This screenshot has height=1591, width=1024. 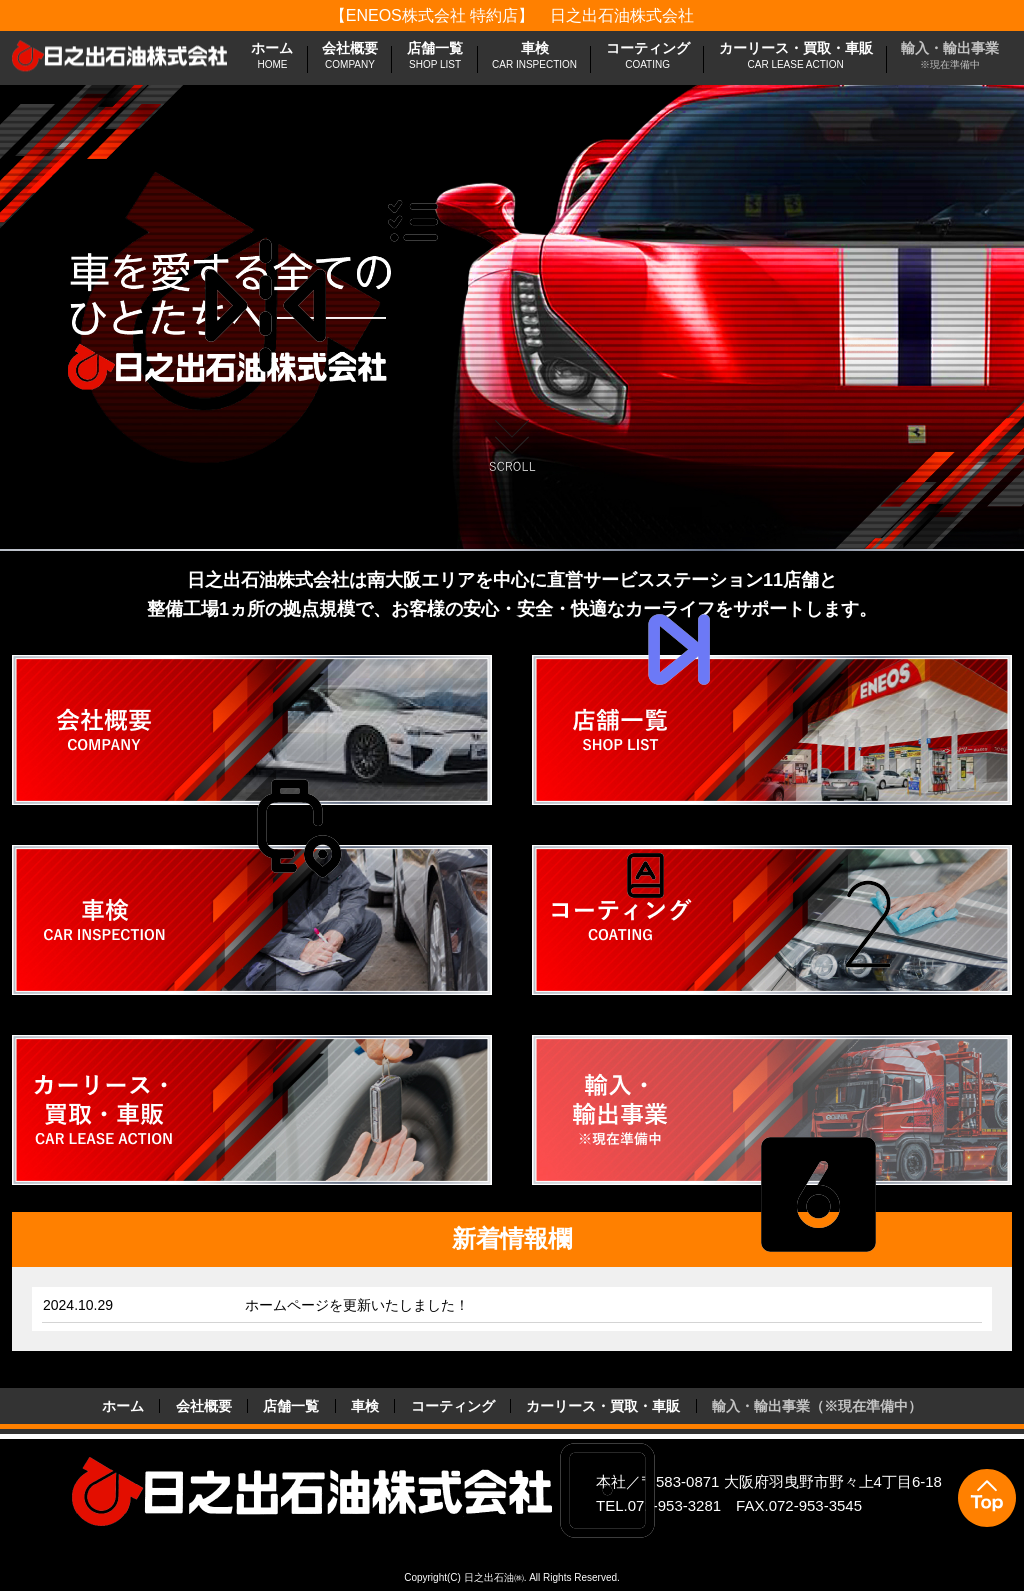 I want to click on flip image horizontally, so click(x=265, y=305).